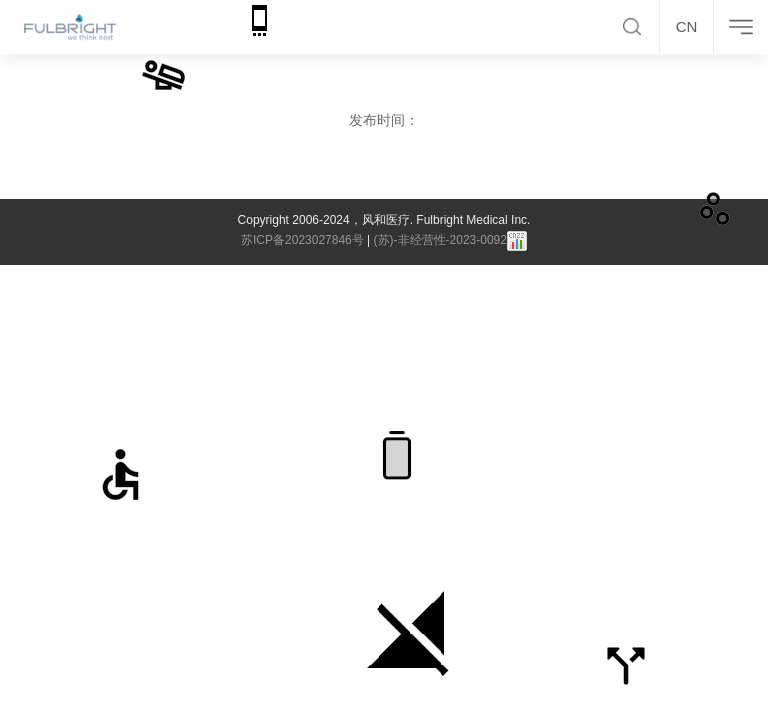 This screenshot has width=768, height=720. I want to click on view data as a scatter plot, so click(715, 209).